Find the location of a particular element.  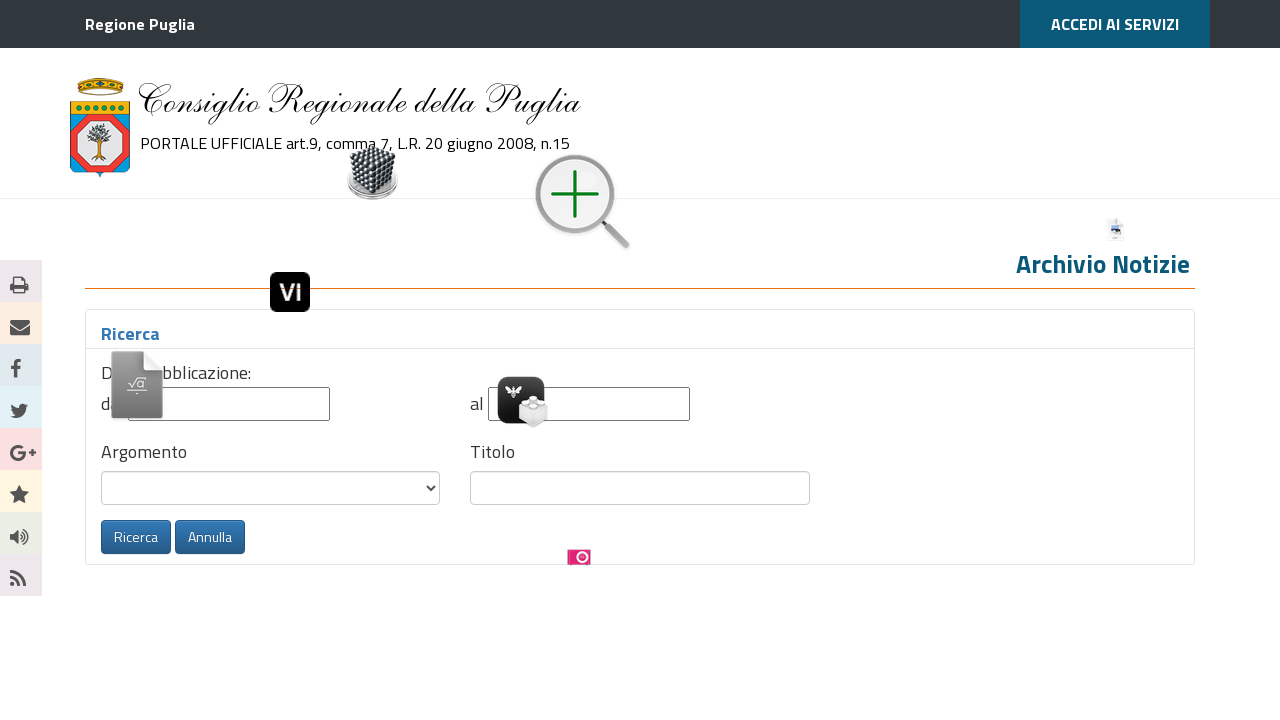

a GIF image file is located at coordinates (1115, 230).